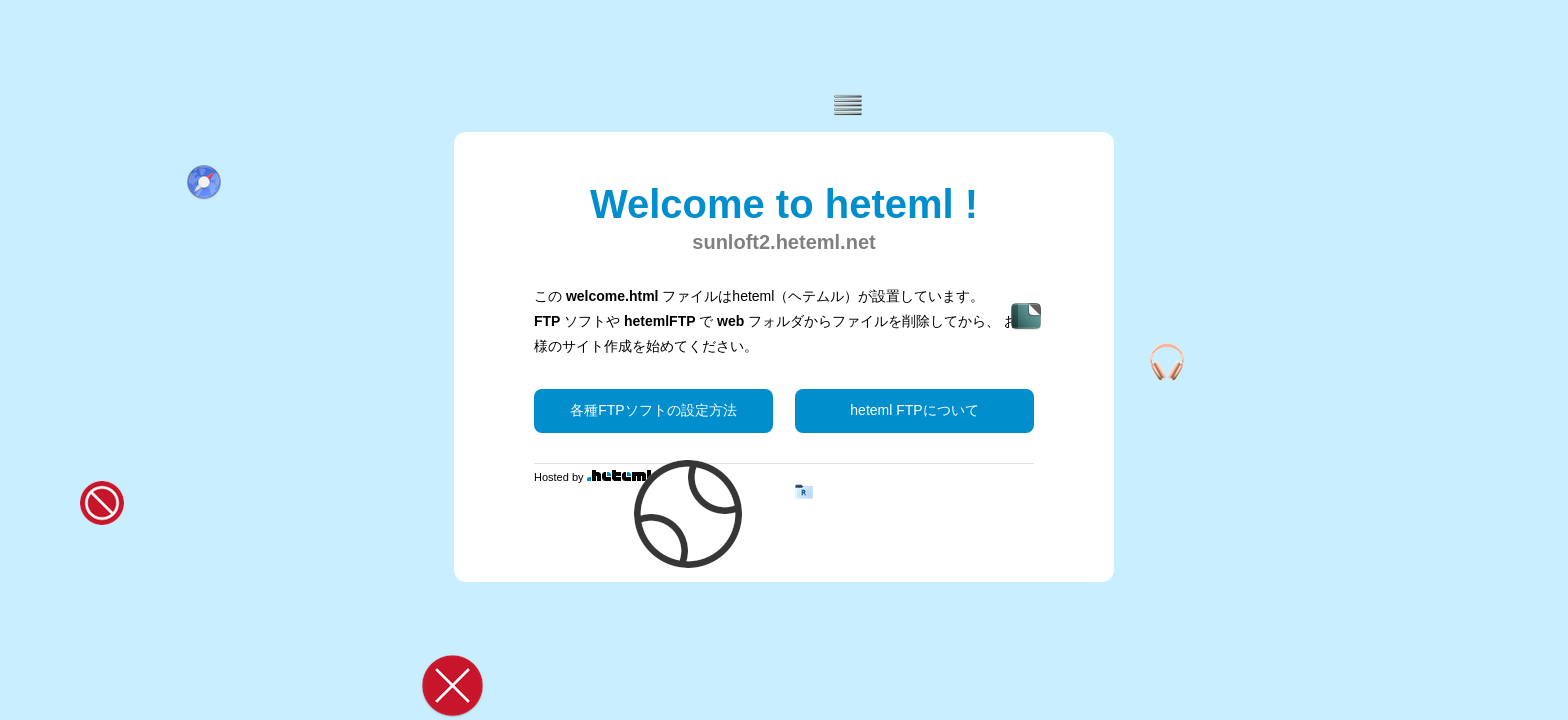  Describe the element at coordinates (688, 514) in the screenshot. I see `access sports and activities emoji category` at that location.